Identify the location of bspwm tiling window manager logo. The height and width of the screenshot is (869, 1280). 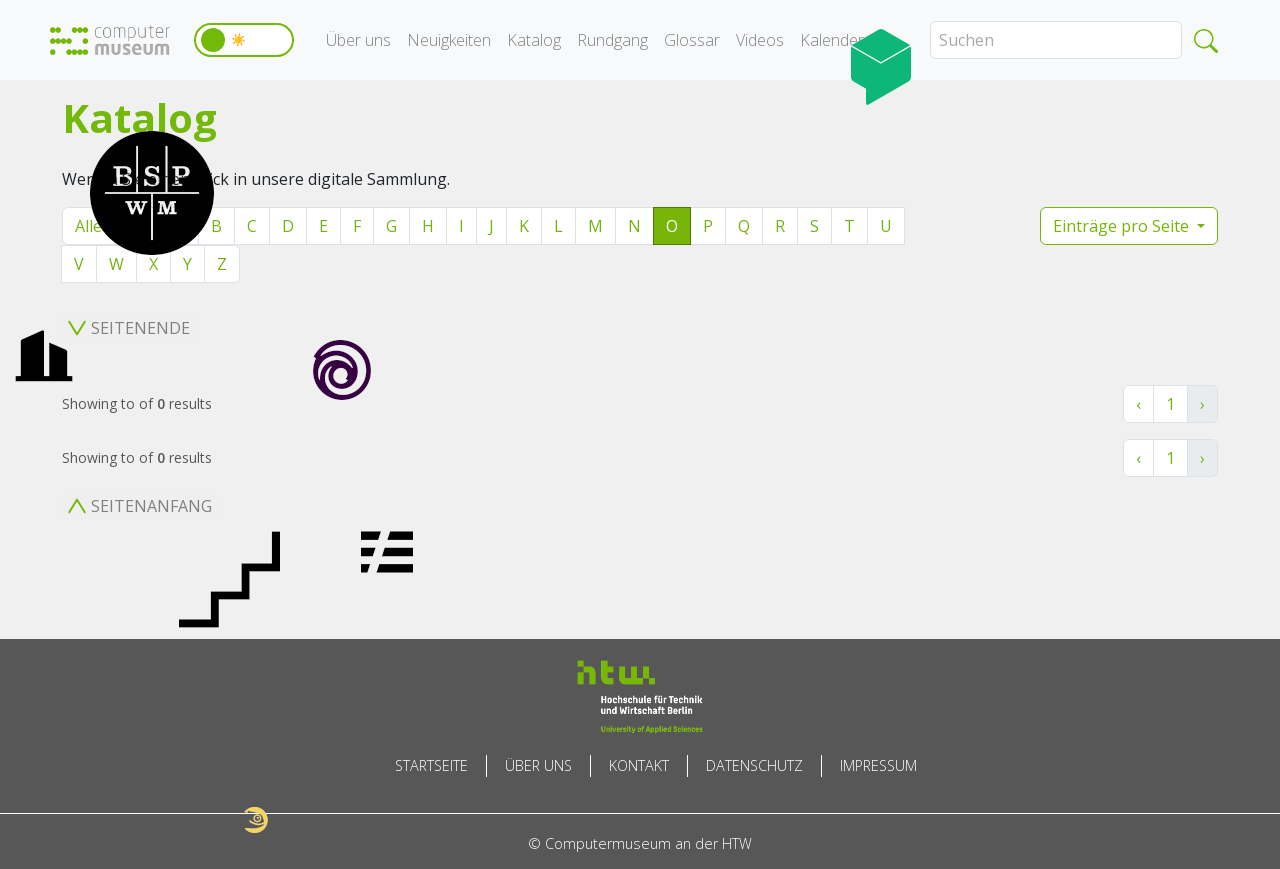
(152, 193).